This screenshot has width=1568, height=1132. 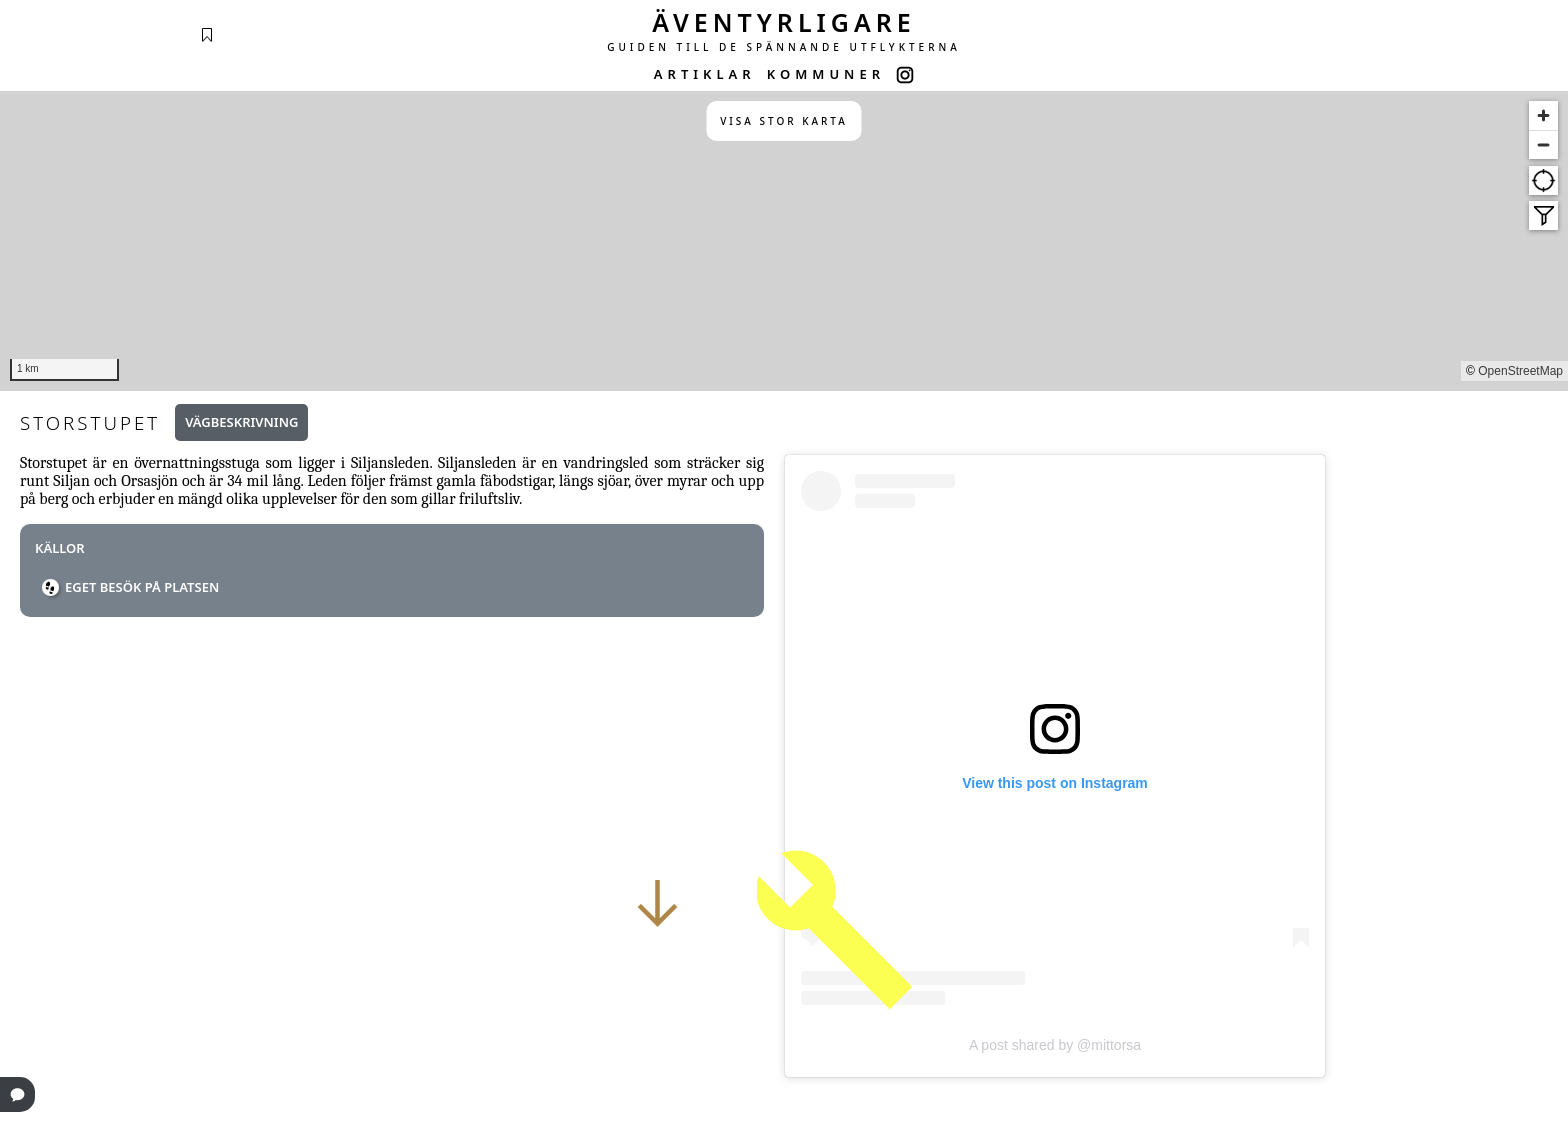 I want to click on access settings or configuration options, so click(x=837, y=930).